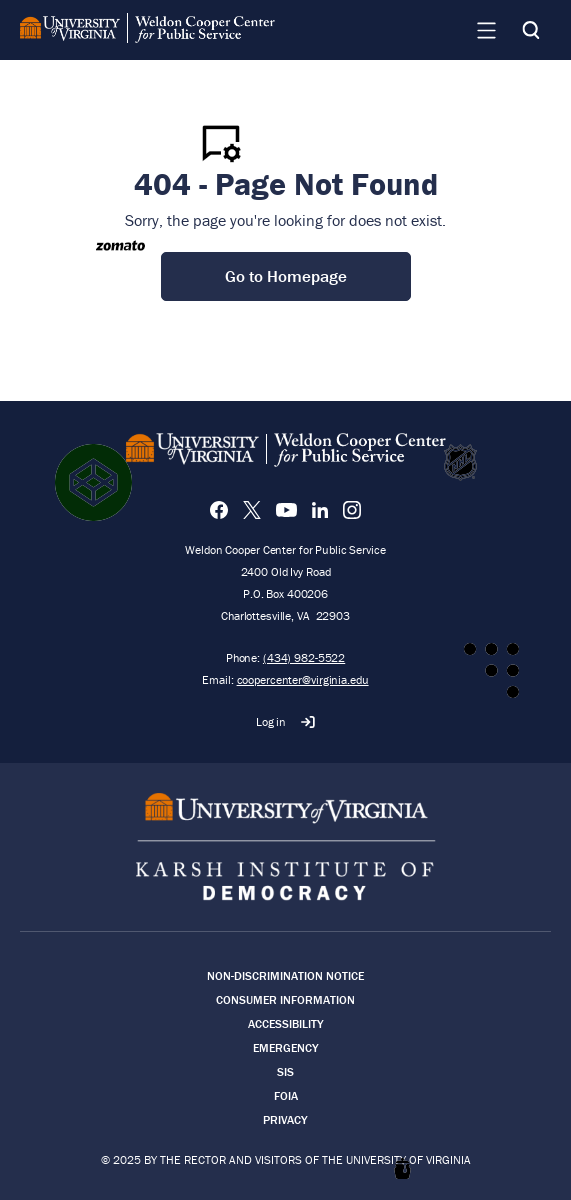 This screenshot has height=1200, width=571. I want to click on open chat settings, so click(221, 142).